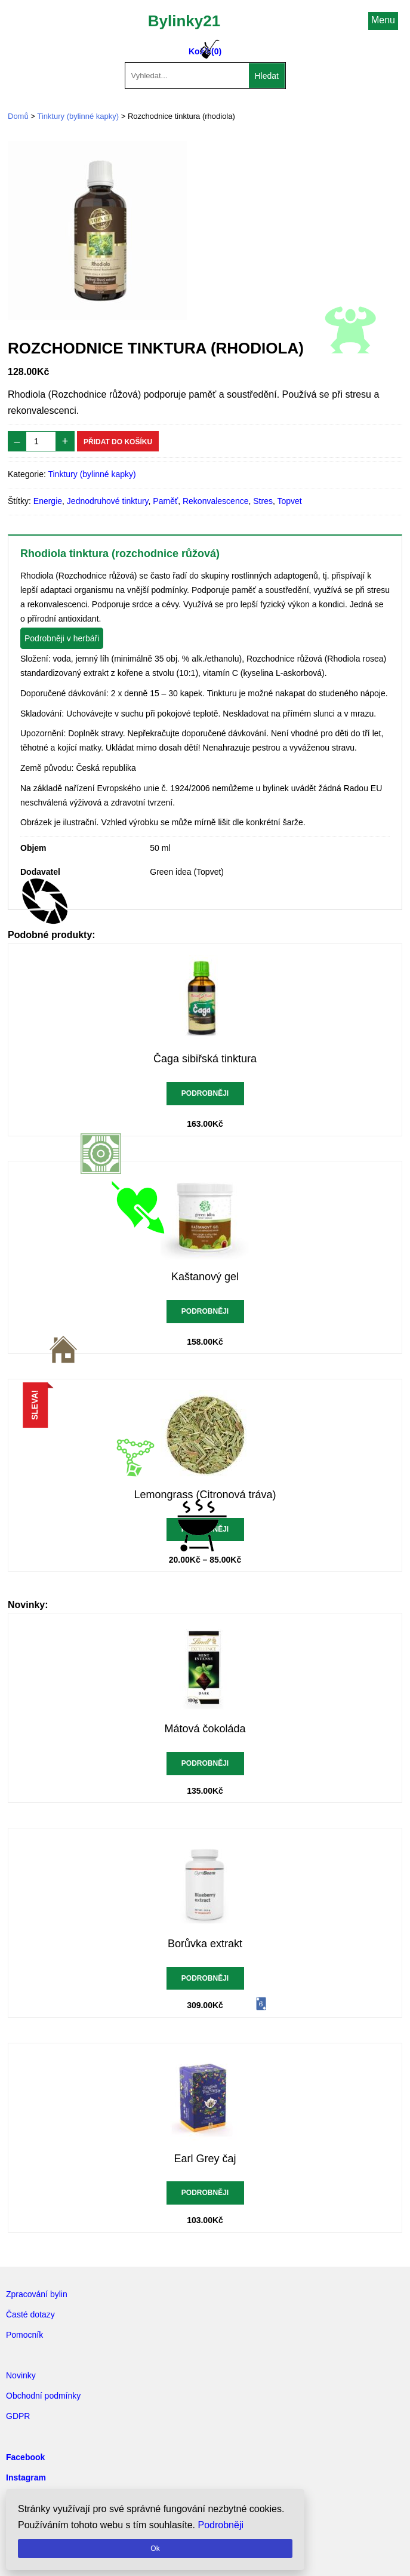 This screenshot has height=2576, width=410. I want to click on apply lubrication or maintenance to equipment, so click(209, 49).